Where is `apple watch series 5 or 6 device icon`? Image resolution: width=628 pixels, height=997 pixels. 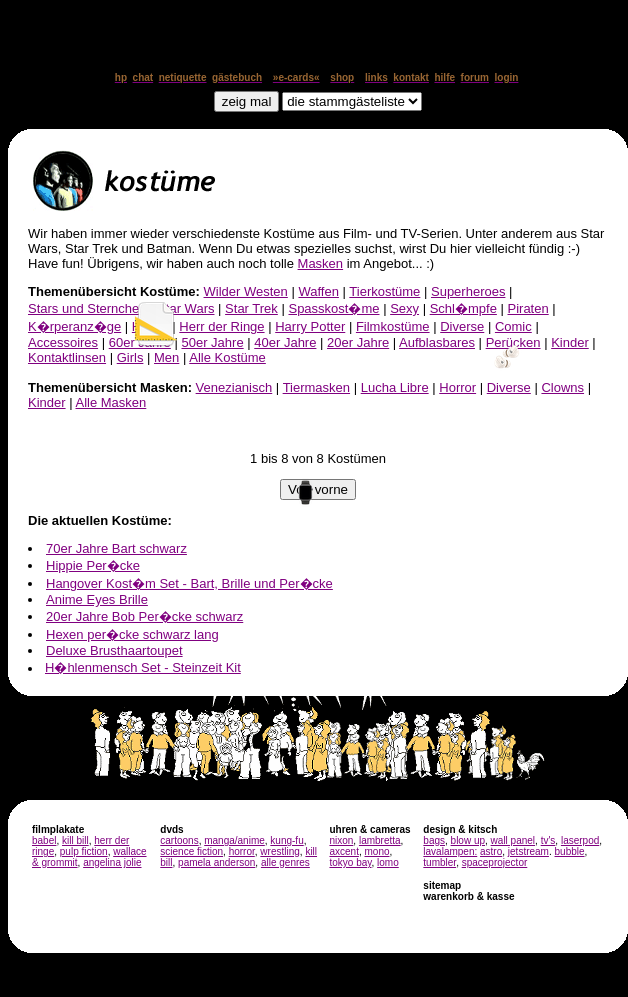 apple watch series 5 or 6 device icon is located at coordinates (305, 492).